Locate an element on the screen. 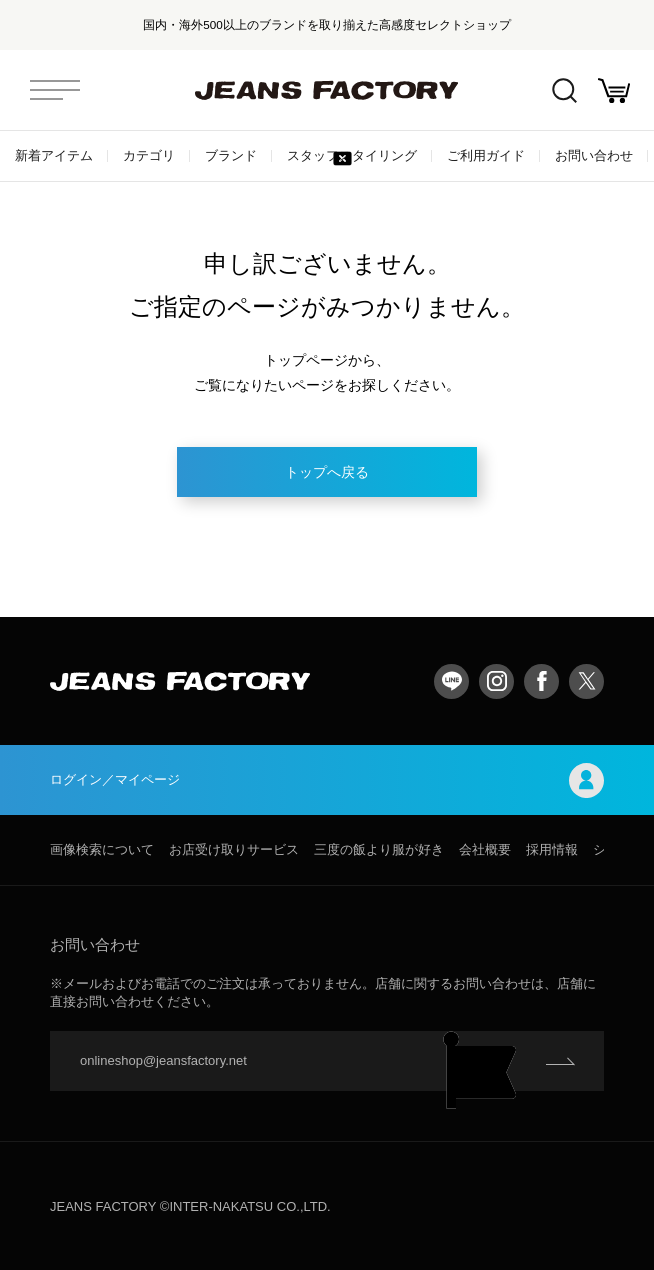 Image resolution: width=654 pixels, height=1270 pixels. close the current window is located at coordinates (342, 158).